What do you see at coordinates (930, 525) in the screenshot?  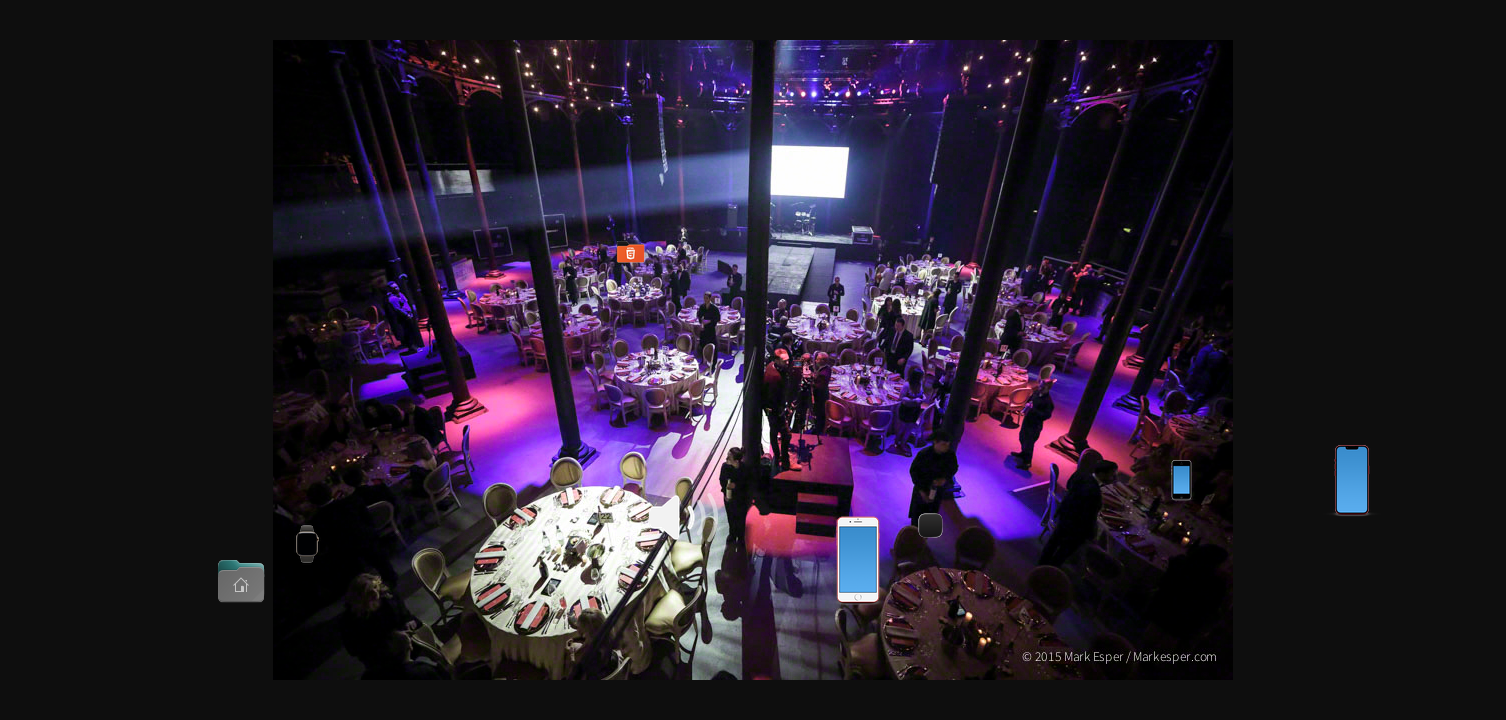 I see `blank app icon template for customization` at bounding box center [930, 525].